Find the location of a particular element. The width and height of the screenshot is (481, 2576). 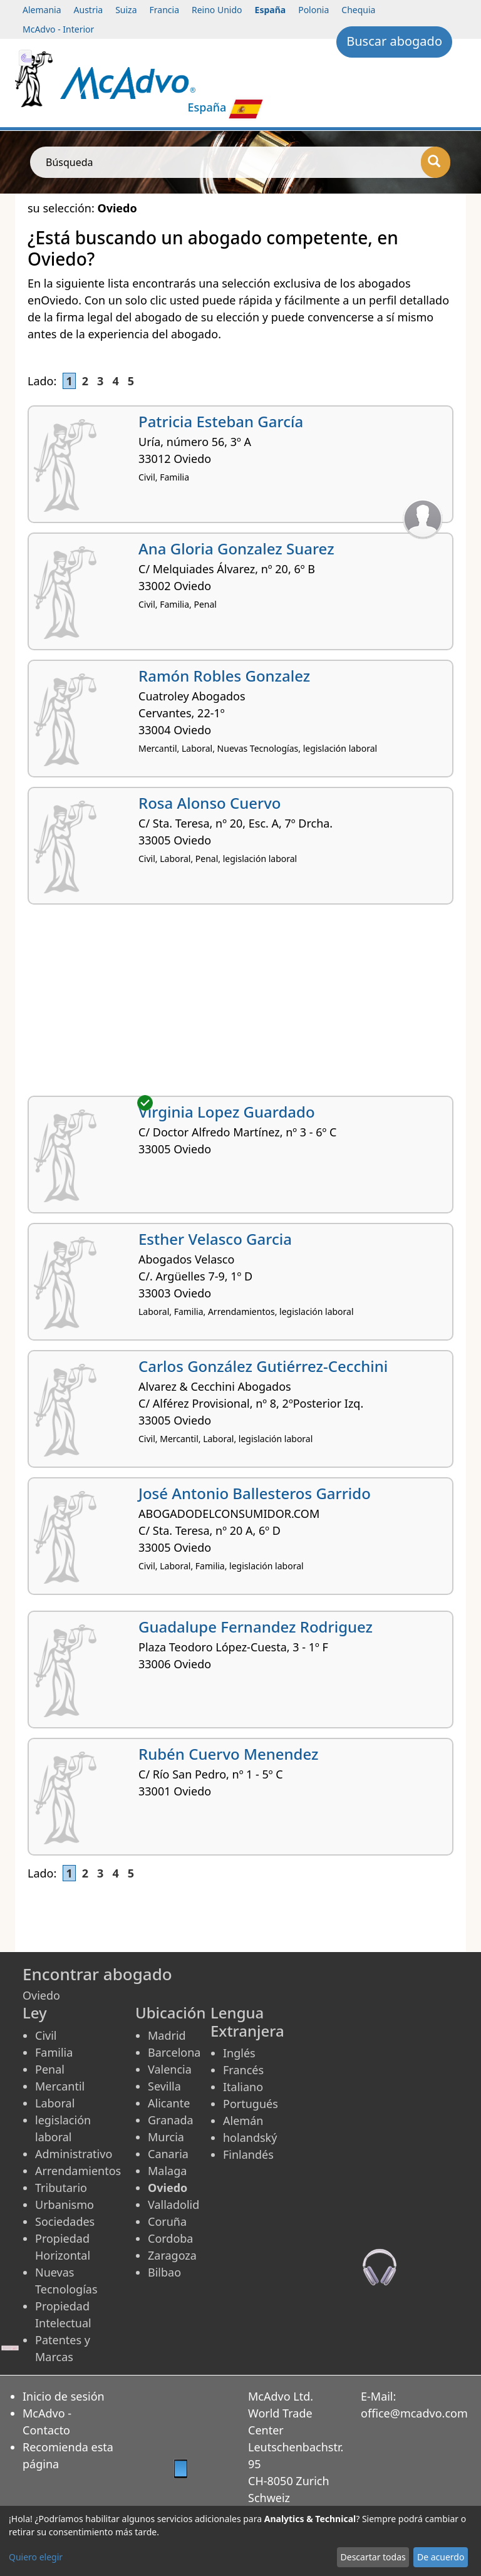

connect a bluetooth keyboard is located at coordinates (10, 2348).